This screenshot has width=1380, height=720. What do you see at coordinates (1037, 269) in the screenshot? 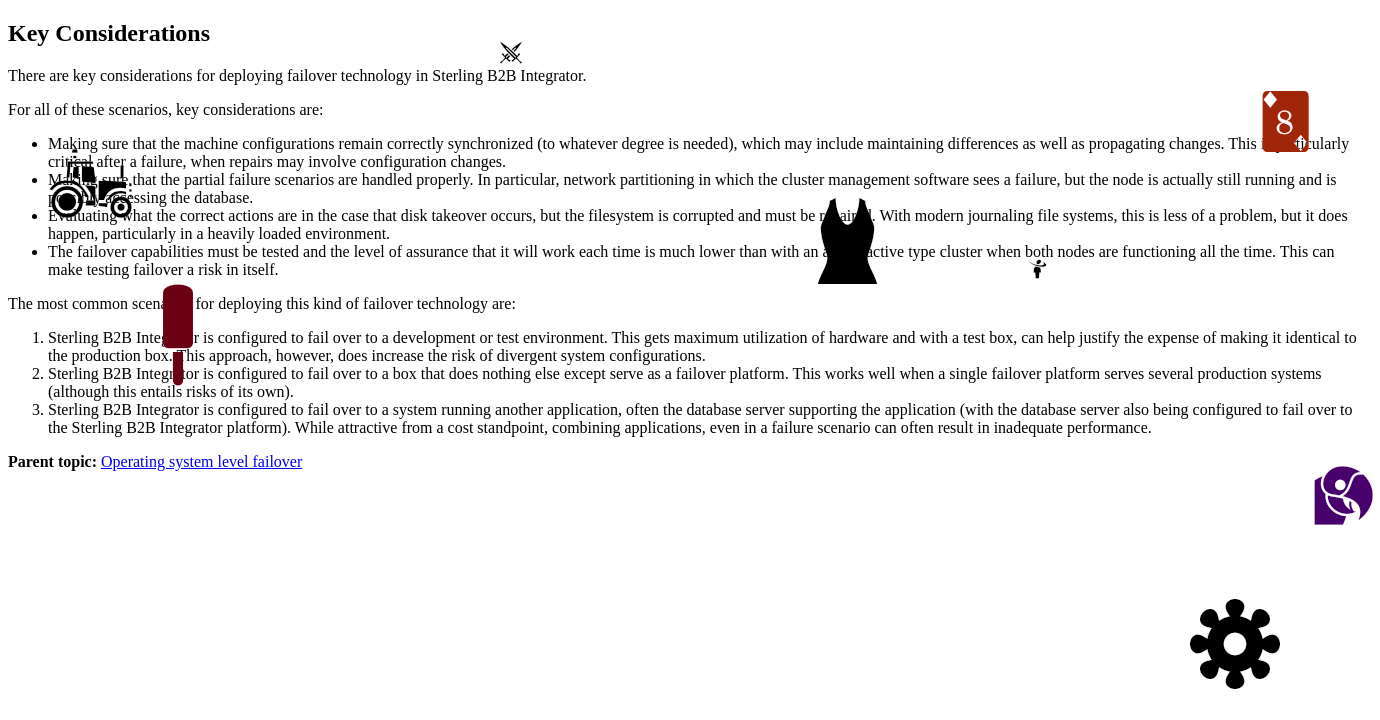
I see `indicates a character or avatar with special status` at bounding box center [1037, 269].